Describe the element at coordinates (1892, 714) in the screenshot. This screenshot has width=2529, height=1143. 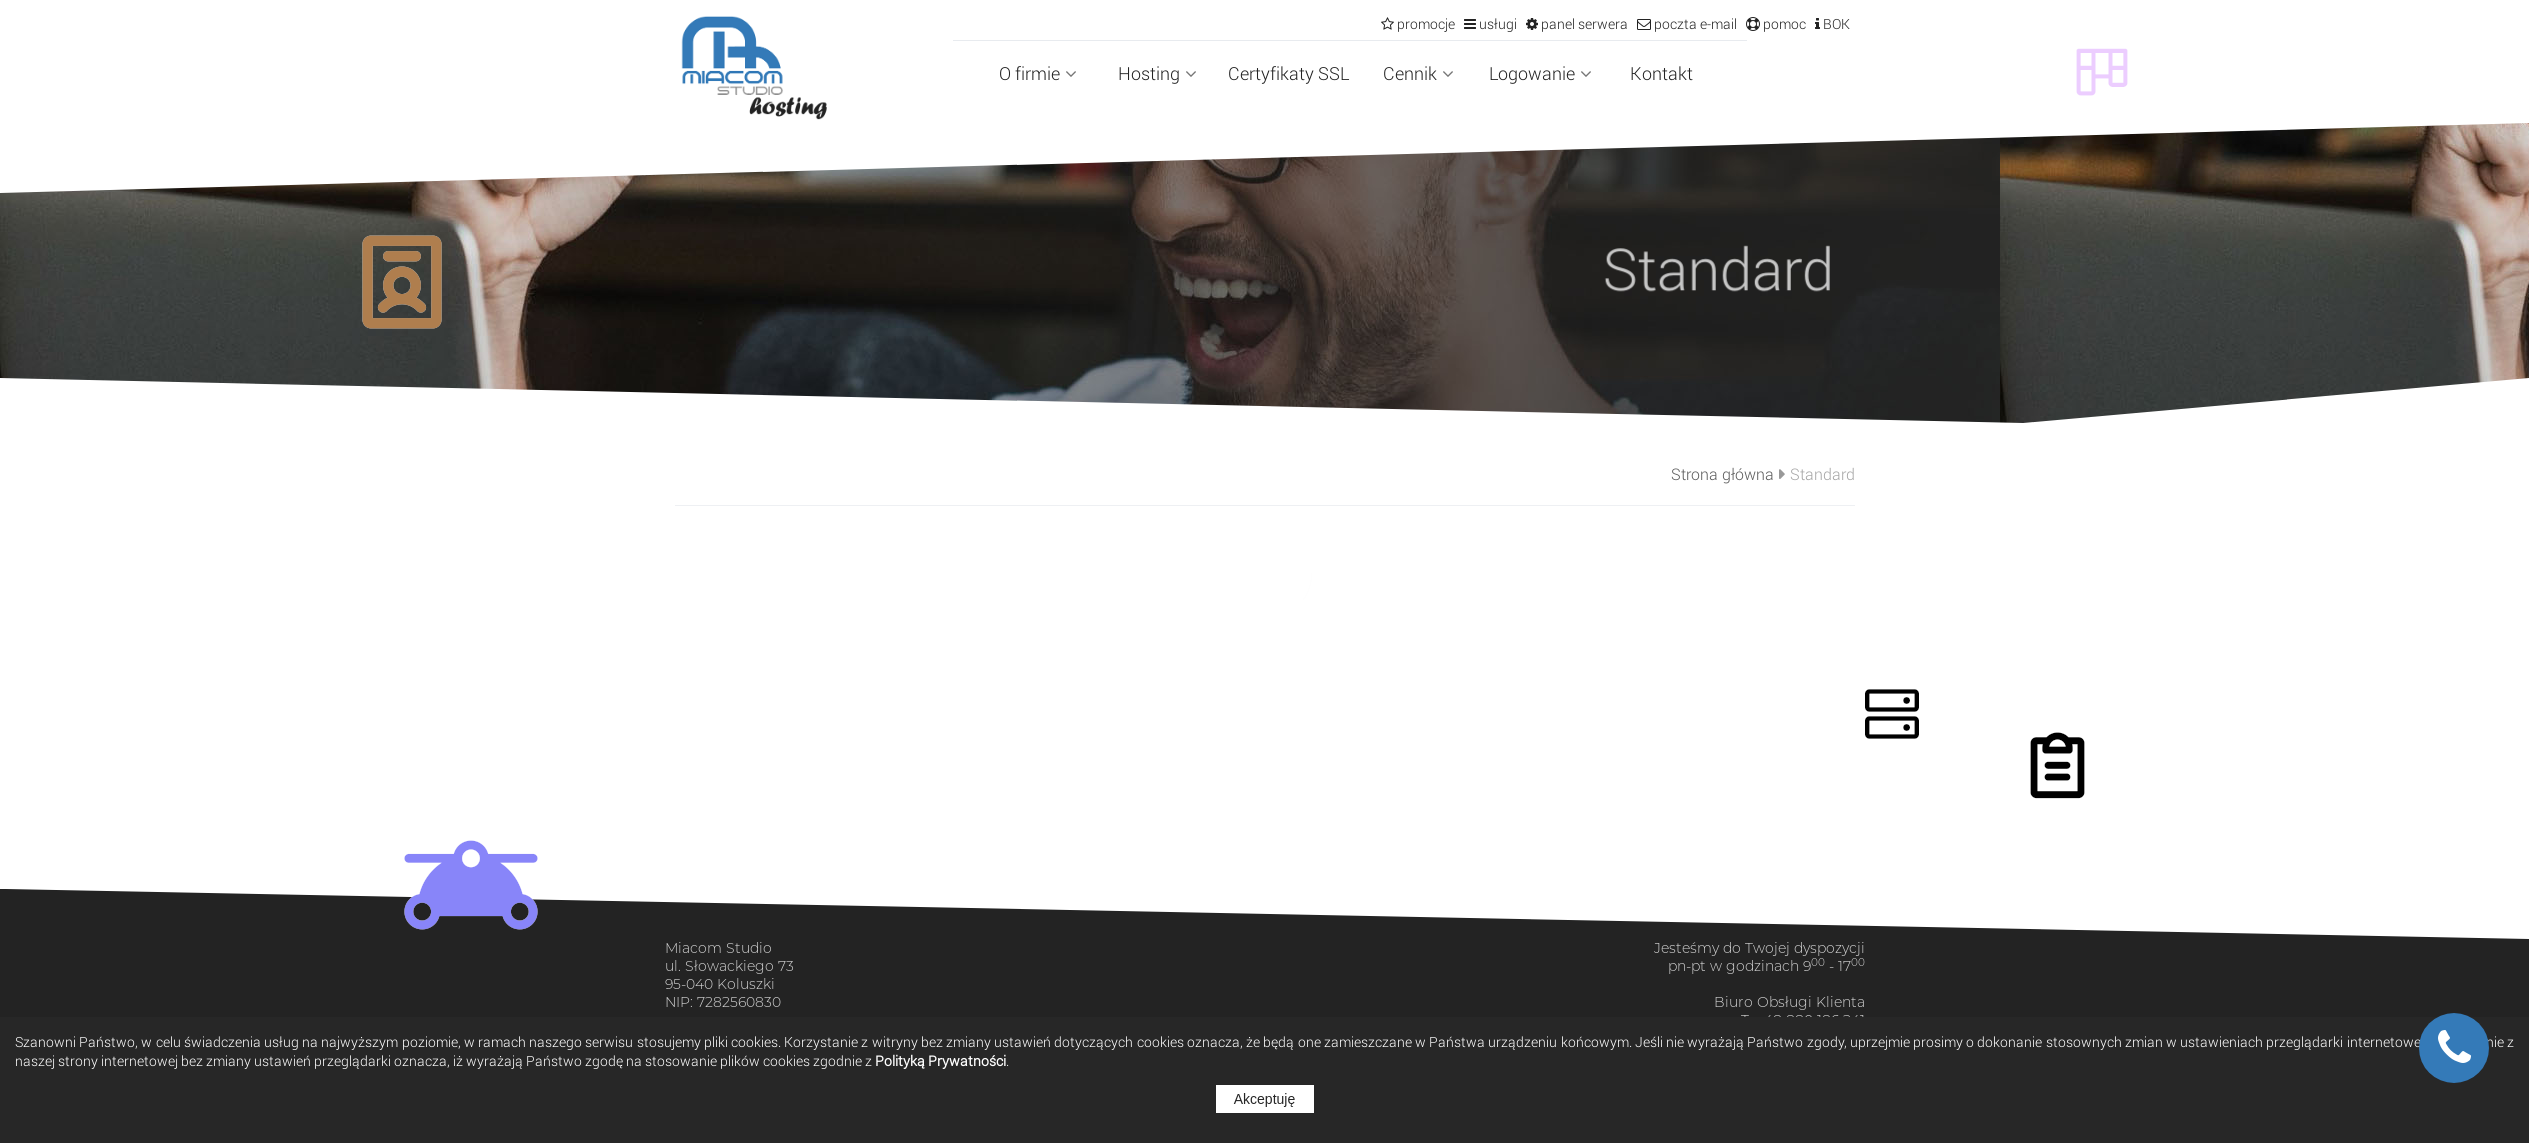
I see `access storage or server settings` at that location.